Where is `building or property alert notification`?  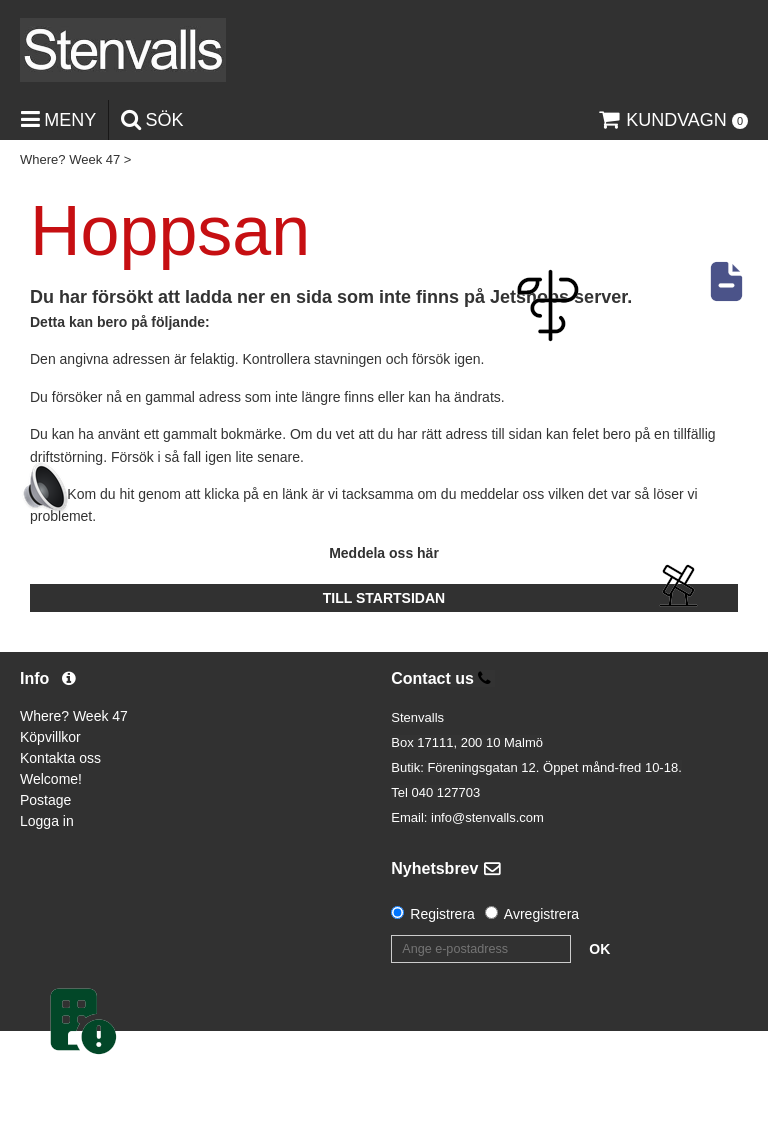
building or property alert notification is located at coordinates (81, 1019).